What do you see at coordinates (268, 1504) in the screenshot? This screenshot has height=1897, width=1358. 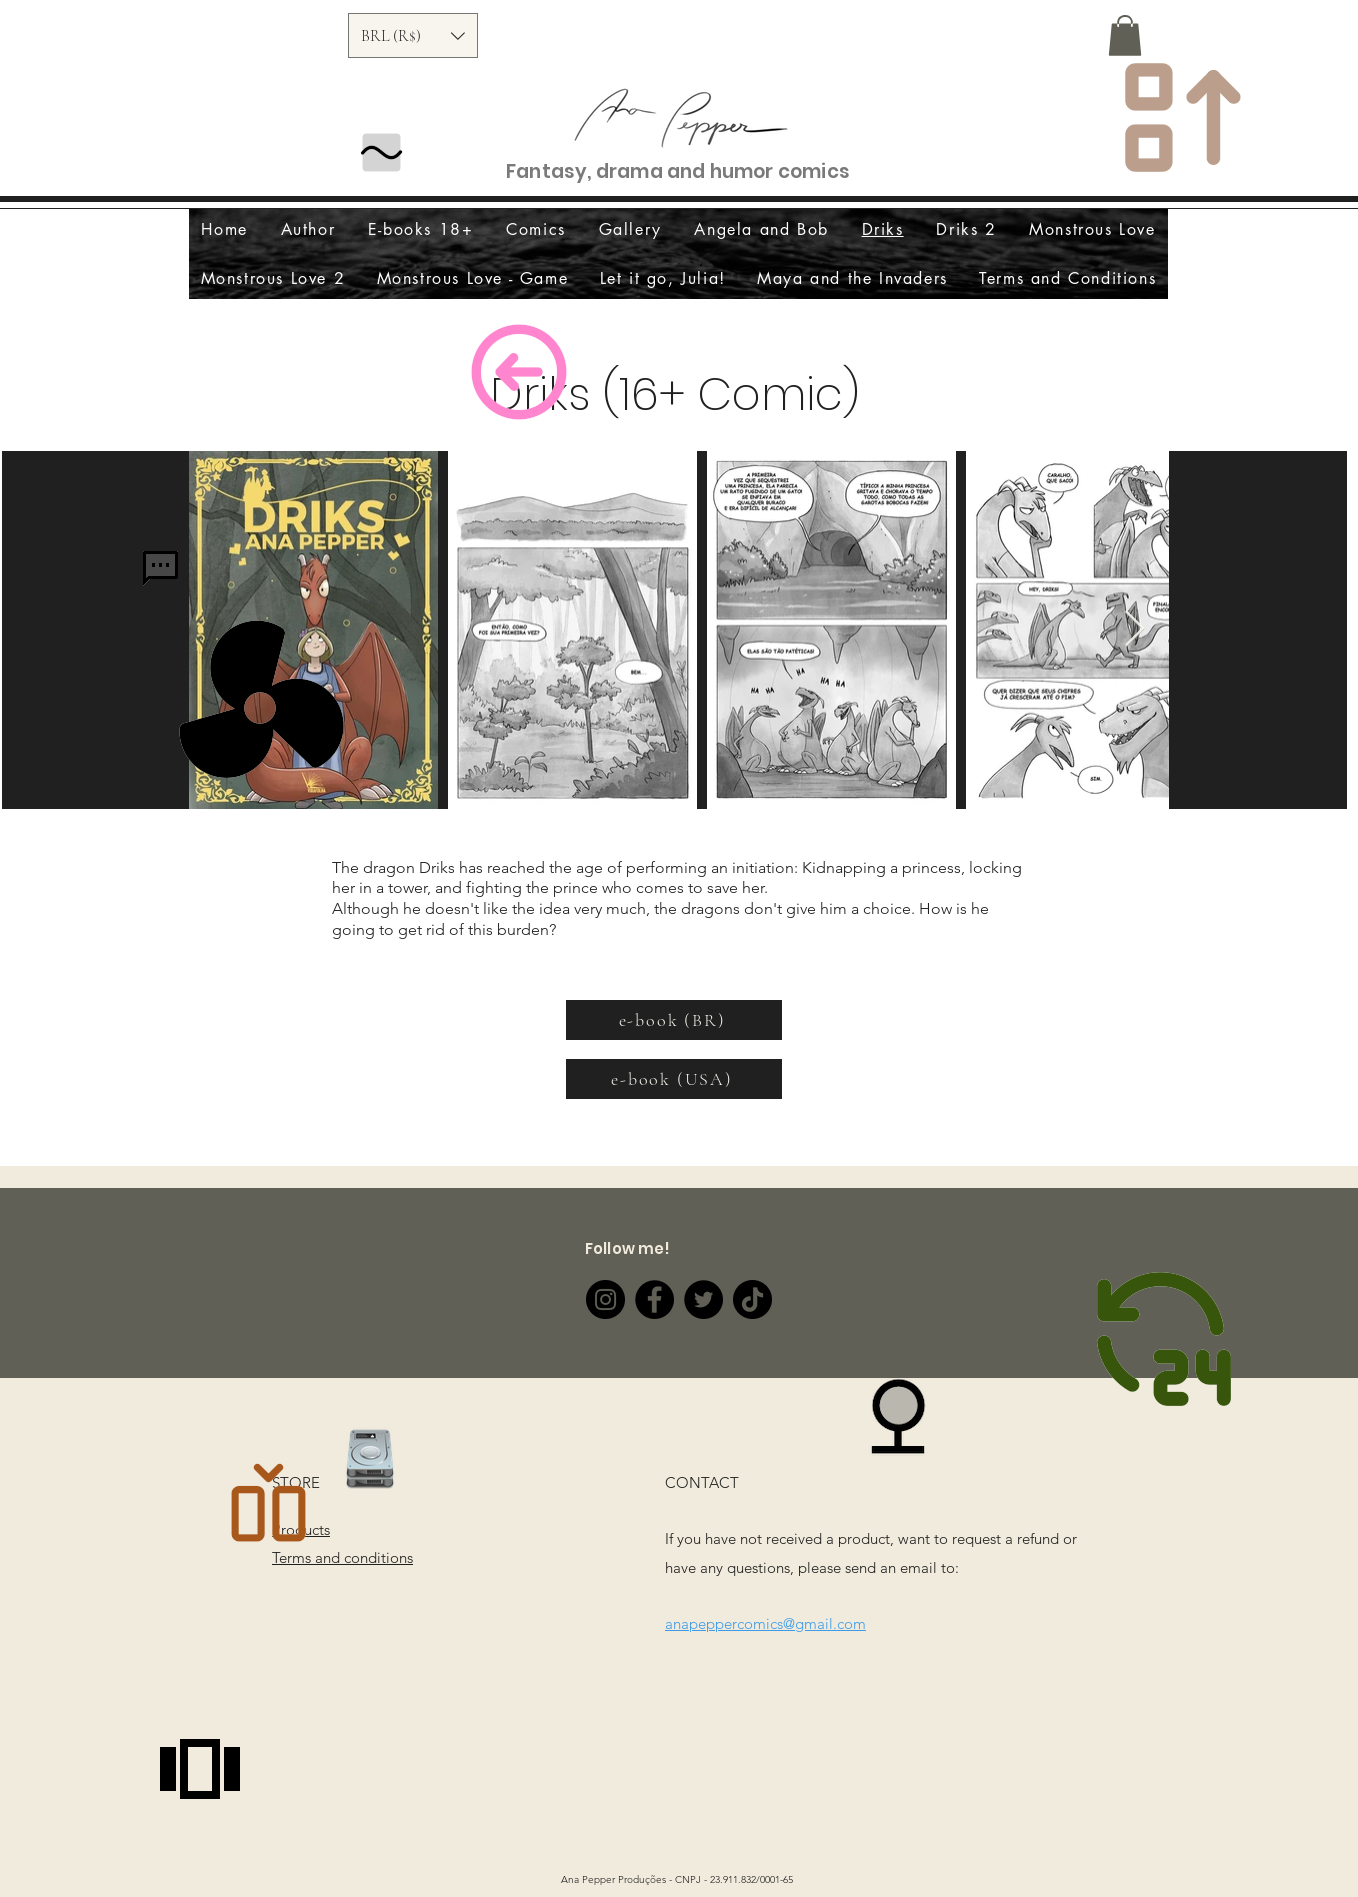 I see `align elements to the top edge` at bounding box center [268, 1504].